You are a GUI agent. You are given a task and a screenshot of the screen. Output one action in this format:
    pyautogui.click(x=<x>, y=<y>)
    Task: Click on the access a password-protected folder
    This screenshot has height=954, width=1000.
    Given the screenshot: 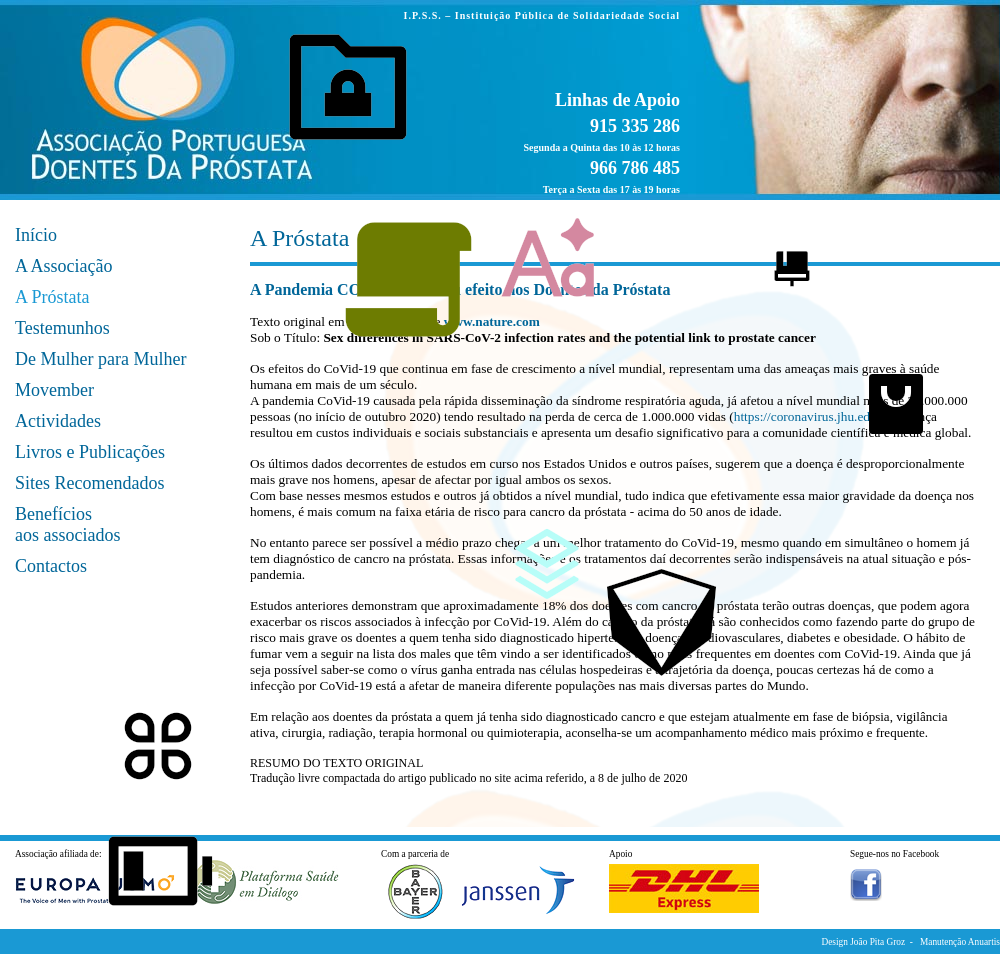 What is the action you would take?
    pyautogui.click(x=348, y=87)
    